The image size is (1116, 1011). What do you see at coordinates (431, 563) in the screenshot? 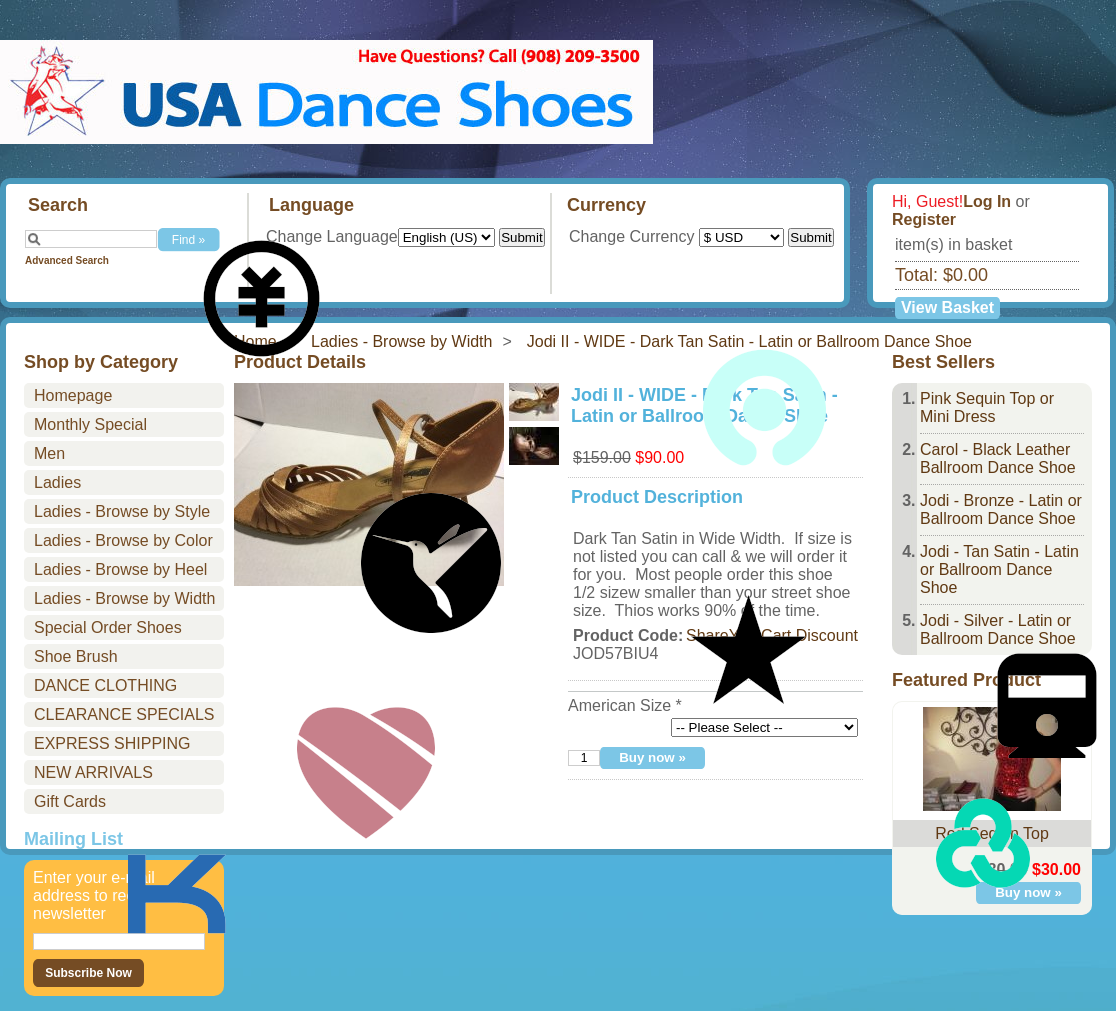
I see `InterBase database software logo` at bounding box center [431, 563].